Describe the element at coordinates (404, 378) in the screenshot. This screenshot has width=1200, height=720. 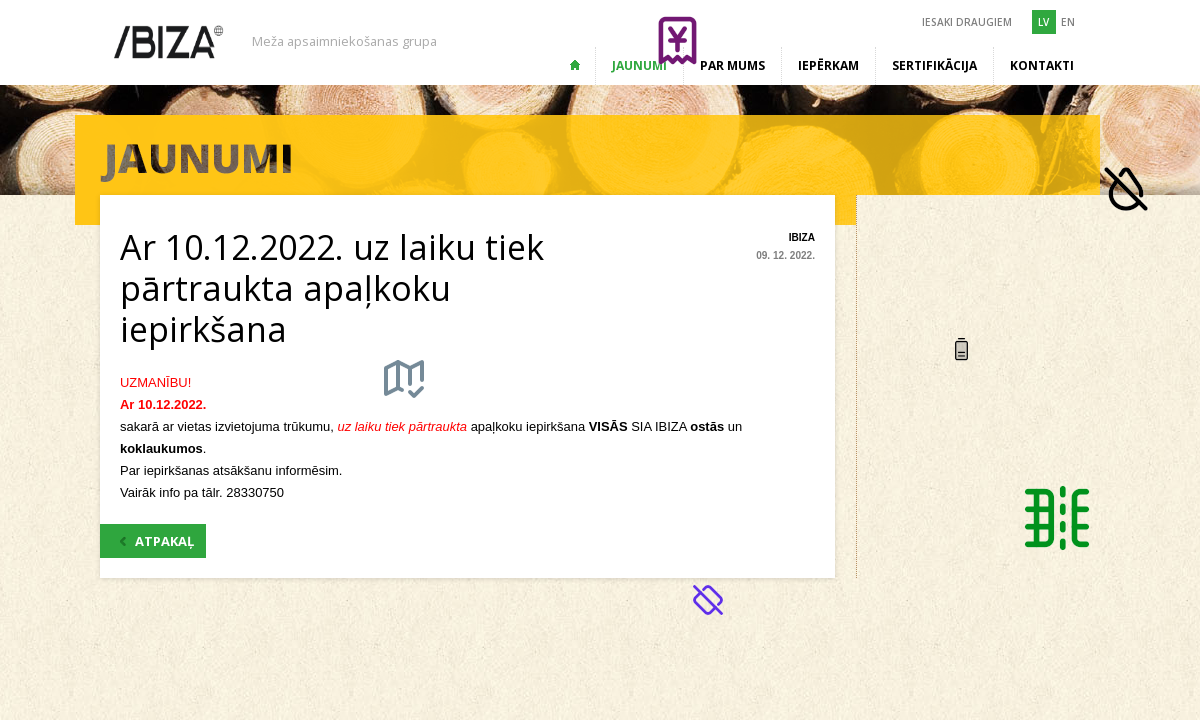
I see `confirm location on map` at that location.